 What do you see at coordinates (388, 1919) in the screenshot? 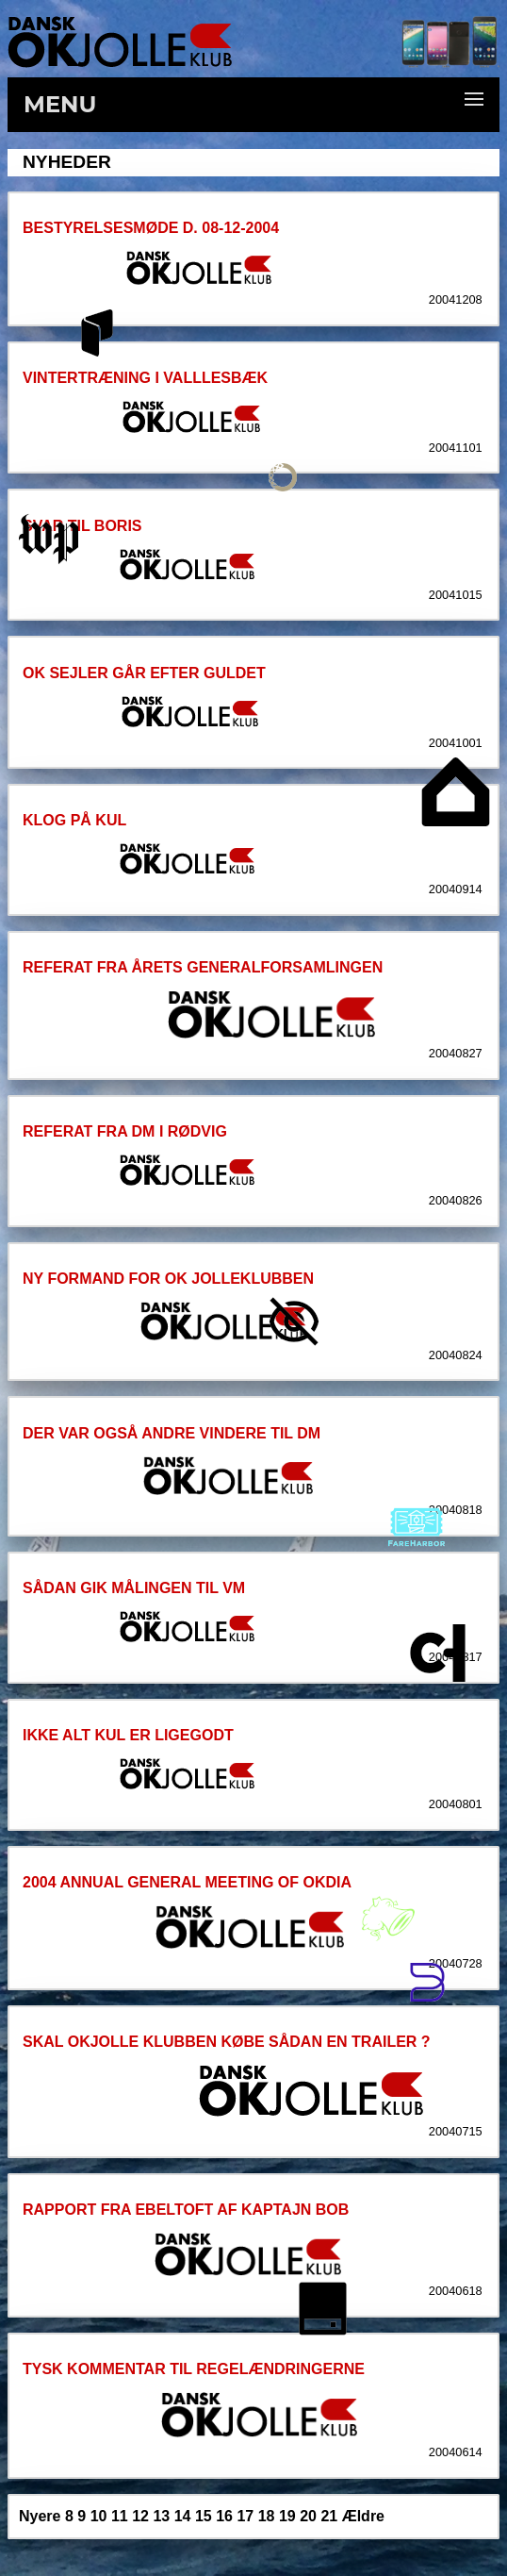
I see `snort network intrusion detection system logo` at bounding box center [388, 1919].